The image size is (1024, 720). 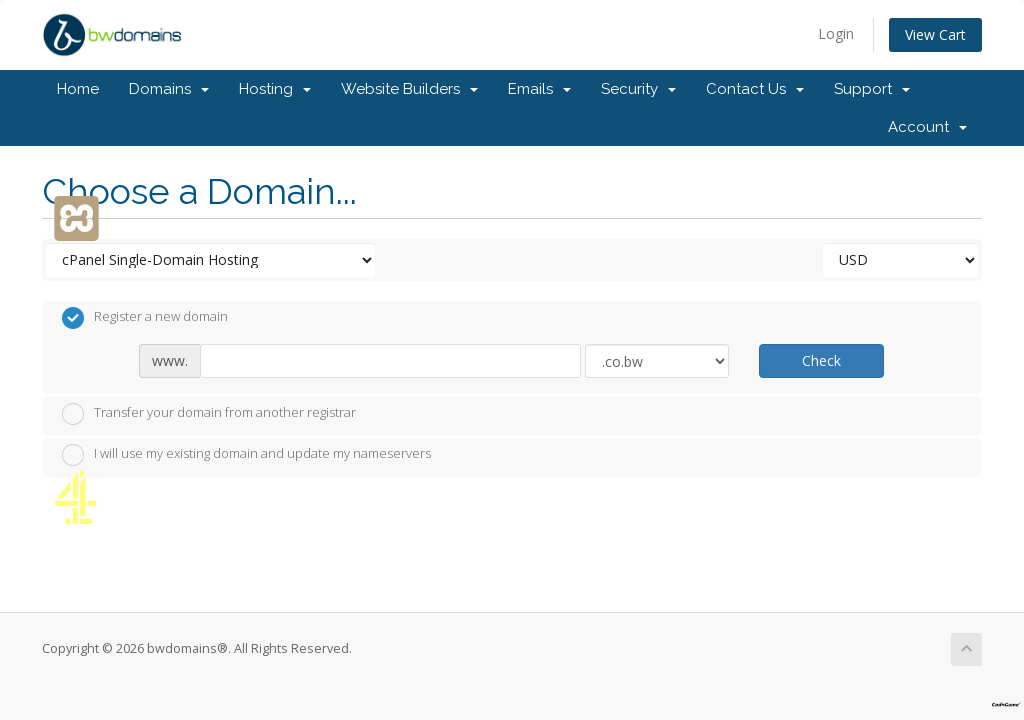 What do you see at coordinates (75, 496) in the screenshot?
I see `Channel 4 logo` at bounding box center [75, 496].